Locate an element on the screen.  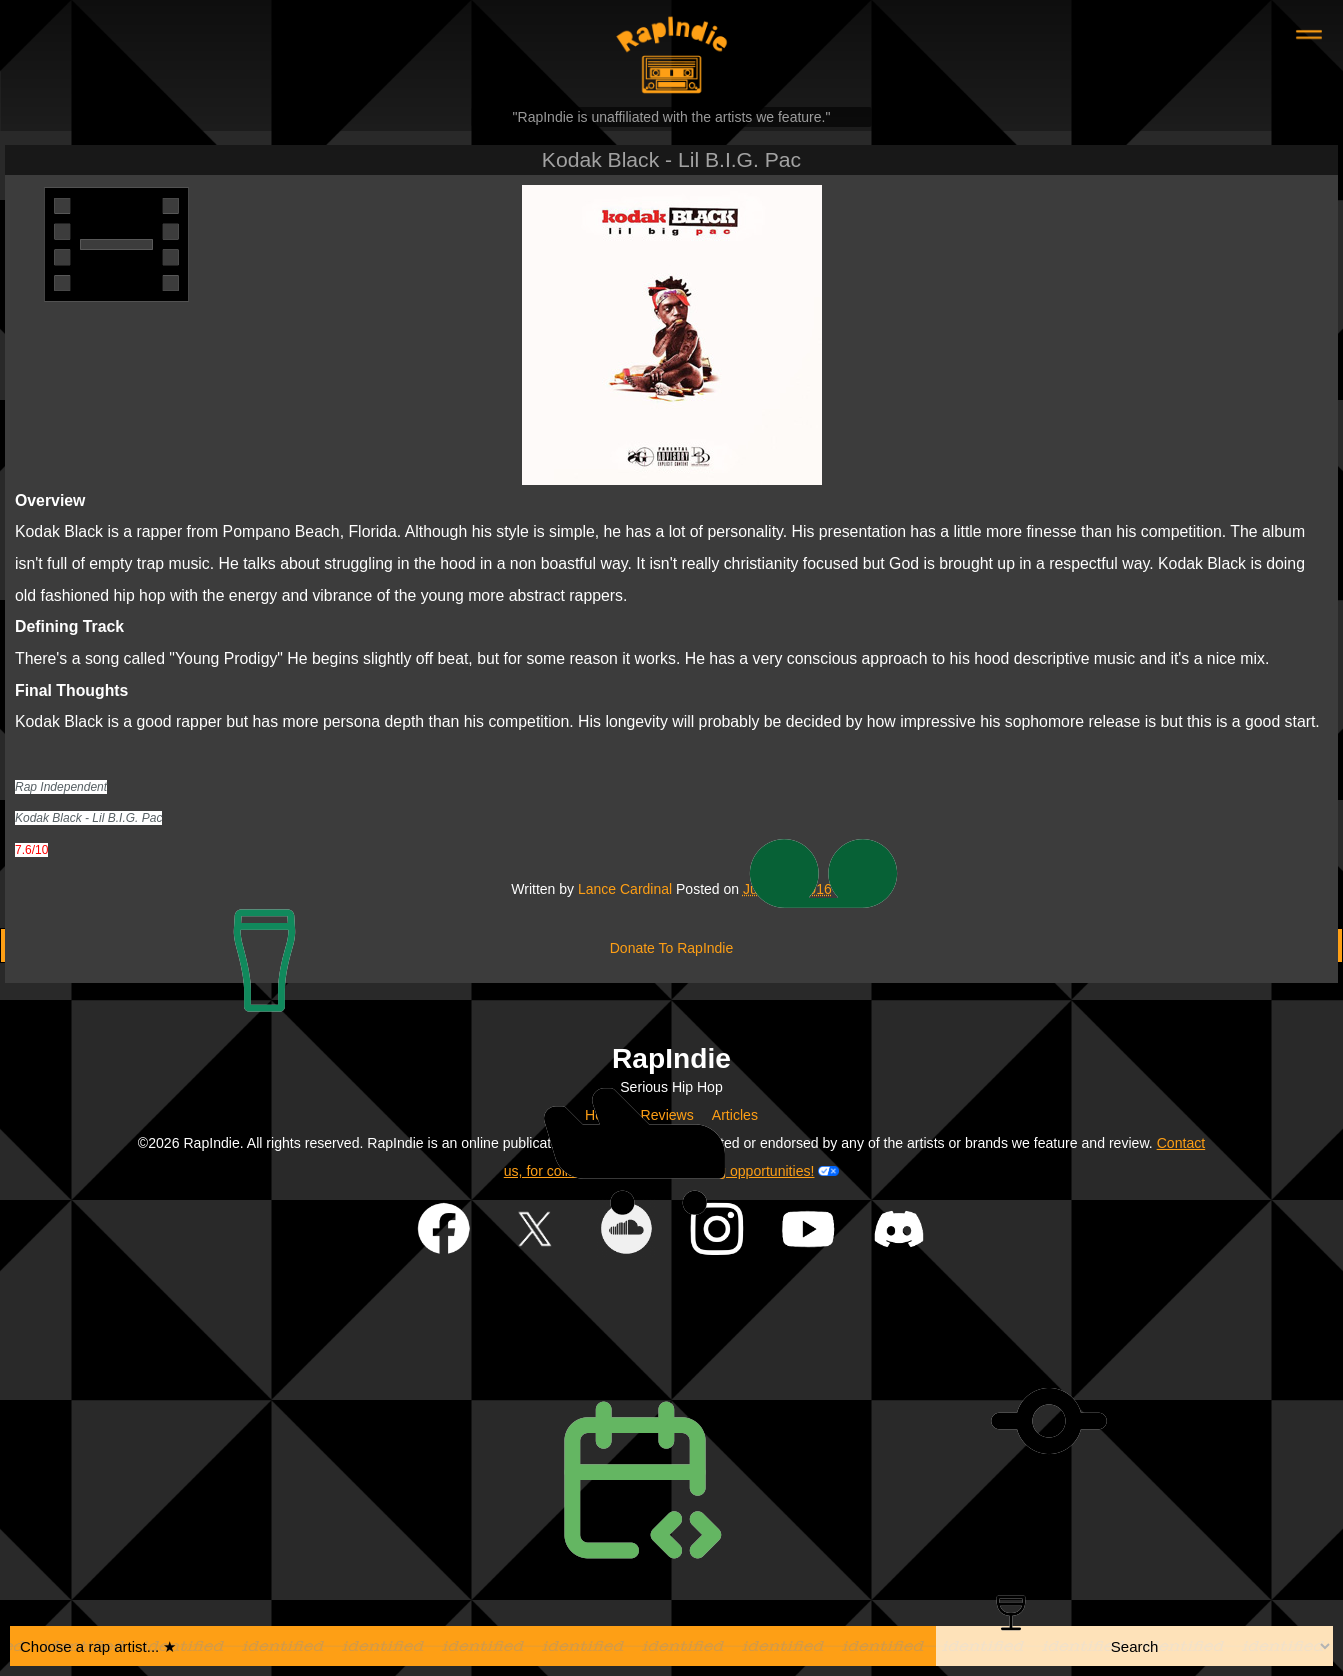
view commit details in version control is located at coordinates (1049, 1421).